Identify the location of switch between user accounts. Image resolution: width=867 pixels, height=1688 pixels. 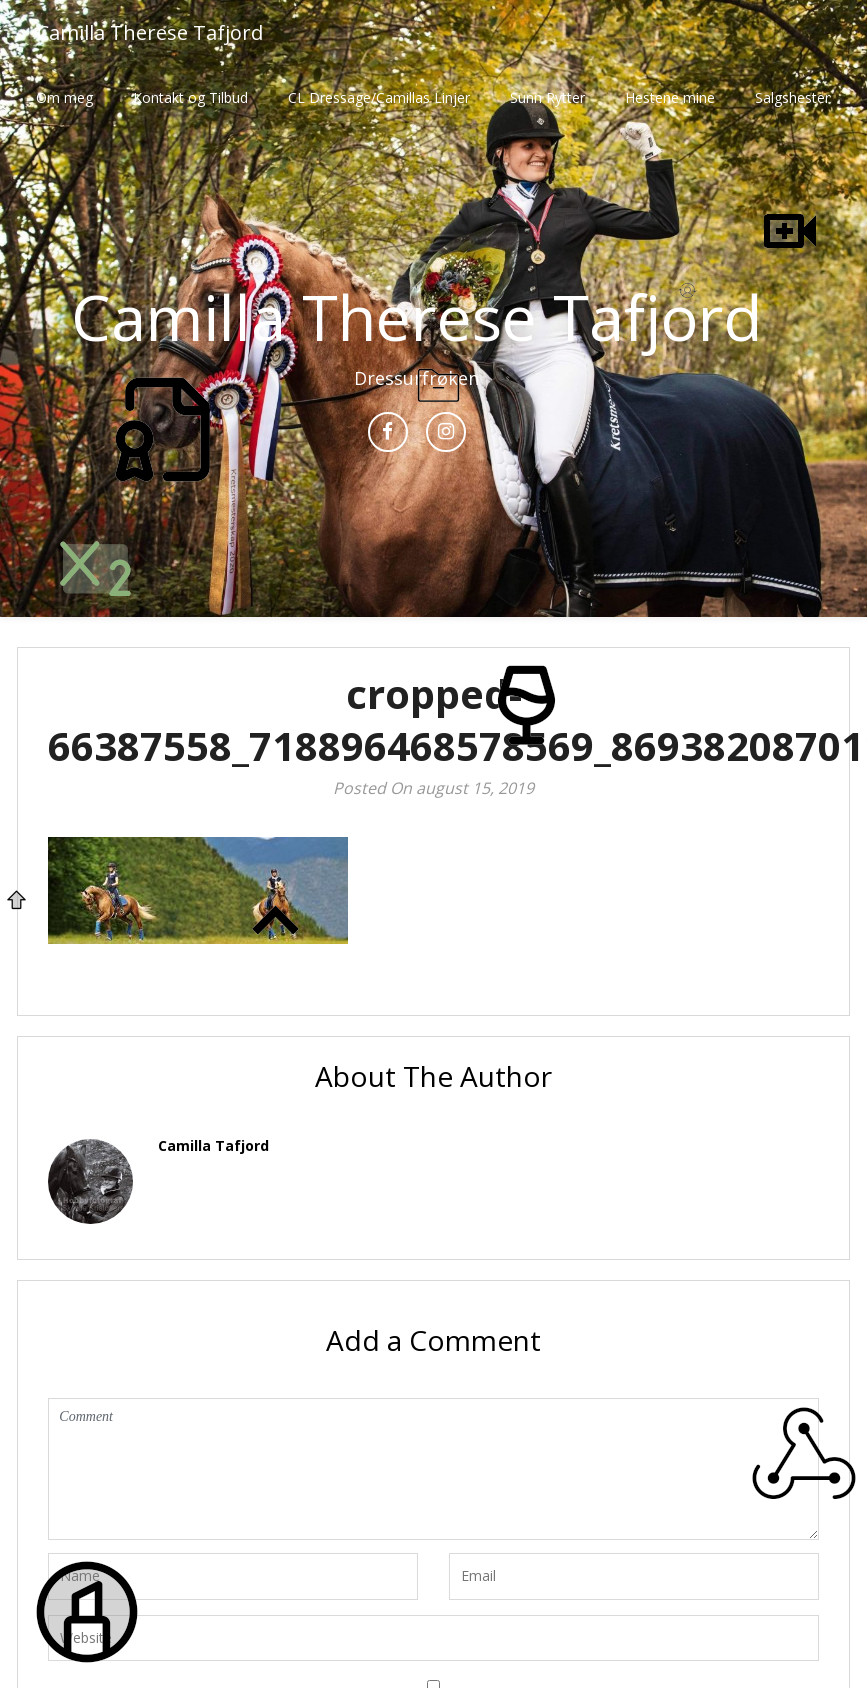
(687, 290).